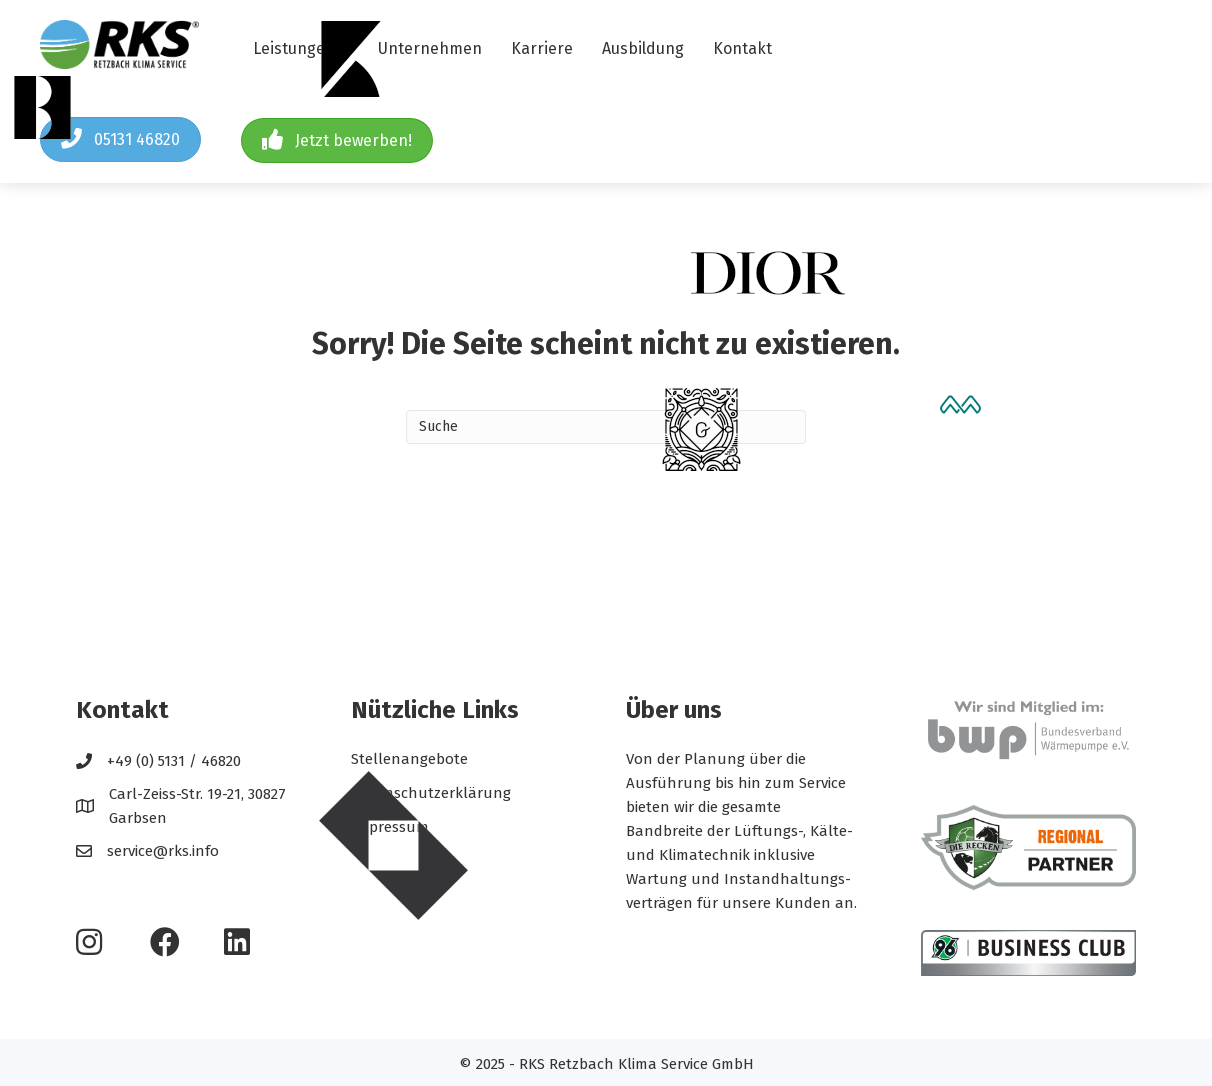 The width and height of the screenshot is (1212, 1086). I want to click on open kibana dashboard, so click(351, 59).